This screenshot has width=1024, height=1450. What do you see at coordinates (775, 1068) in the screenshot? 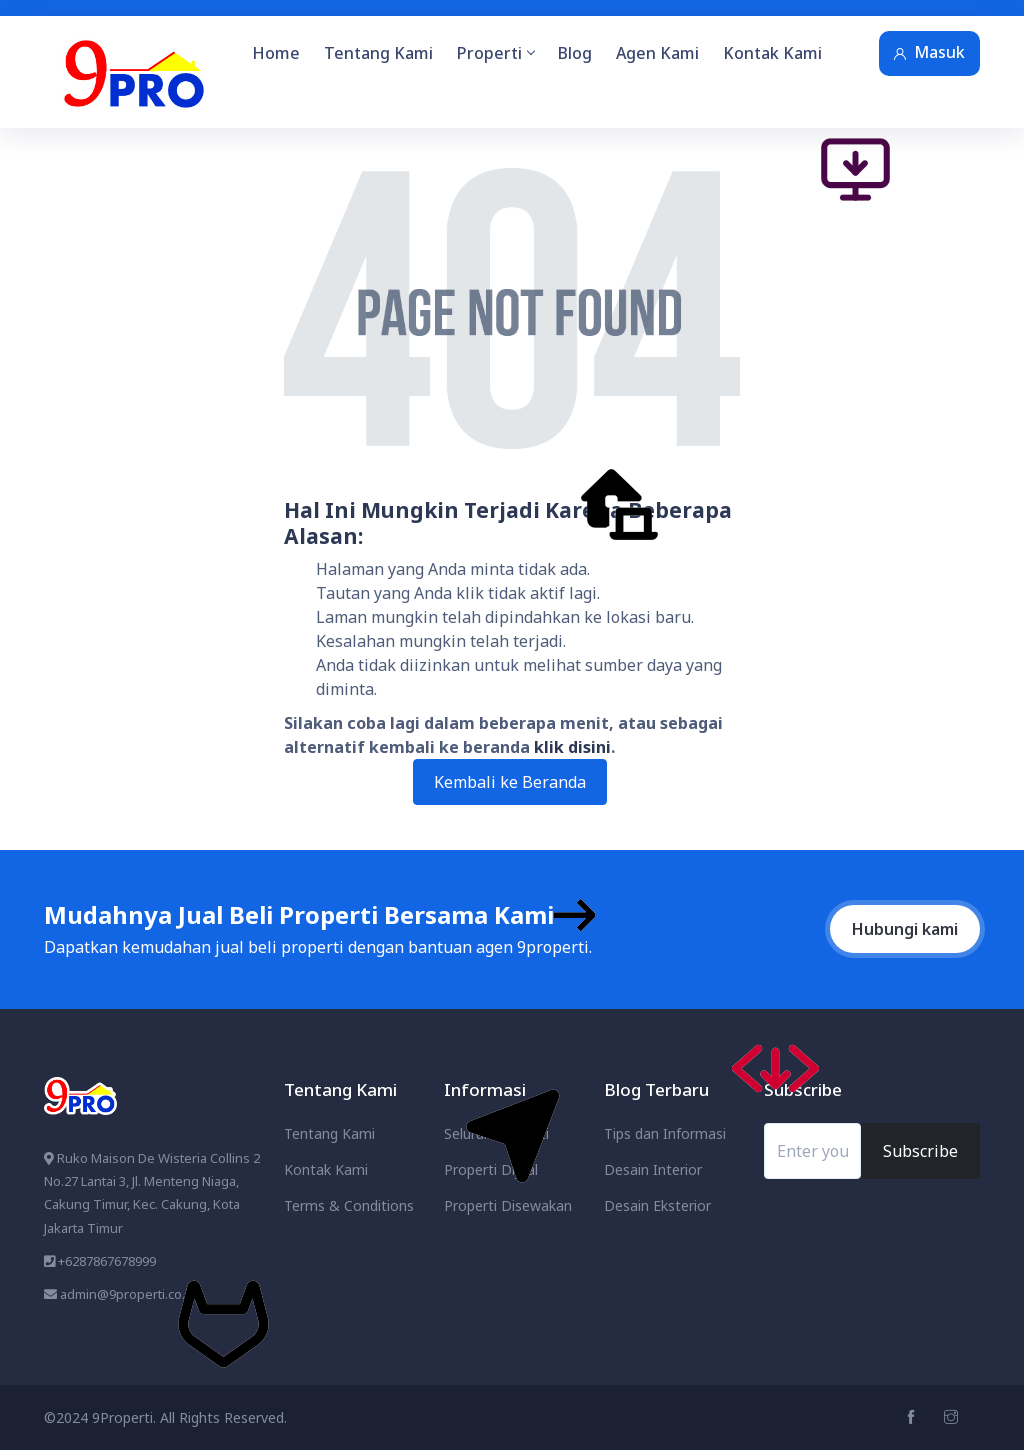
I see `download source code or script files` at bounding box center [775, 1068].